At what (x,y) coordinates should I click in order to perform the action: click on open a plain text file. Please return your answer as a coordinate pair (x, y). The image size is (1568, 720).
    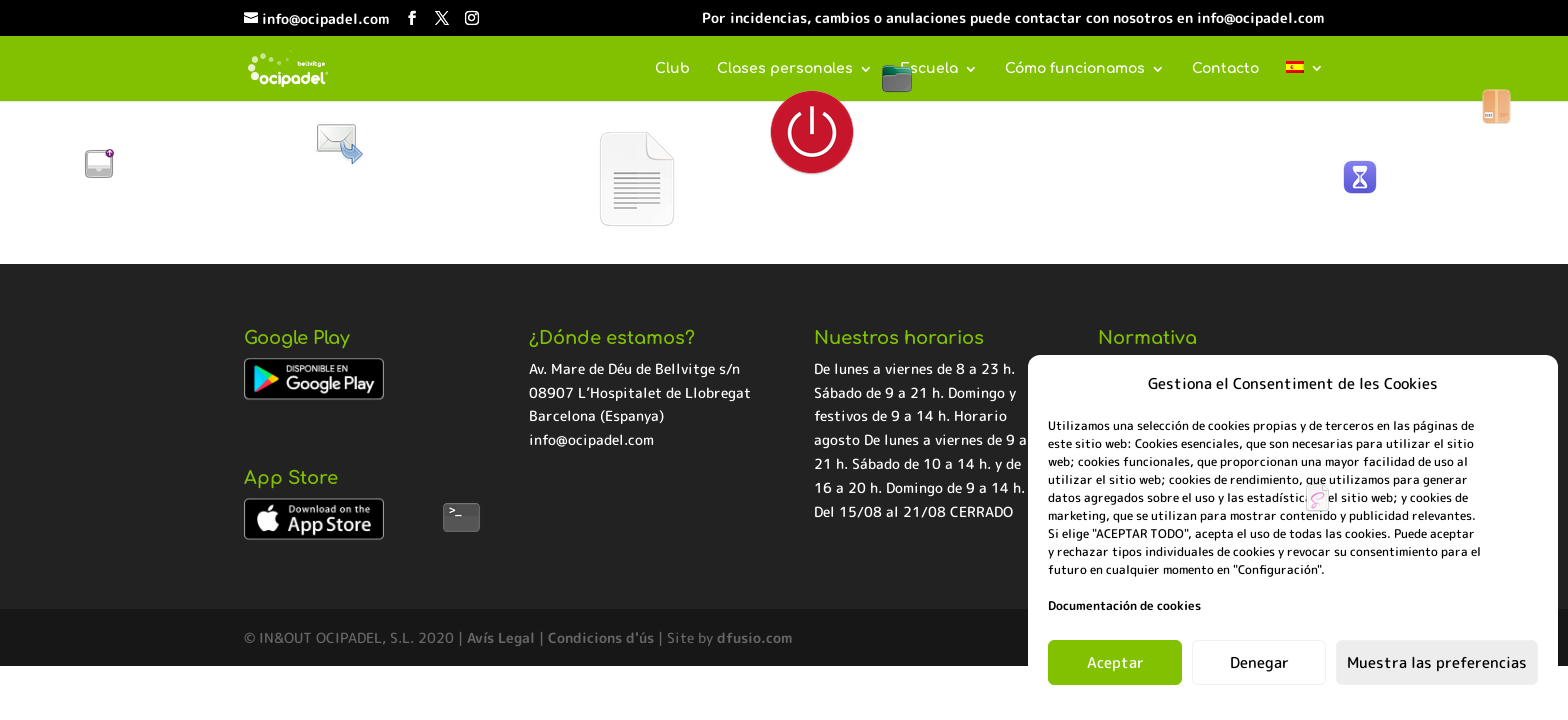
    Looking at the image, I should click on (637, 179).